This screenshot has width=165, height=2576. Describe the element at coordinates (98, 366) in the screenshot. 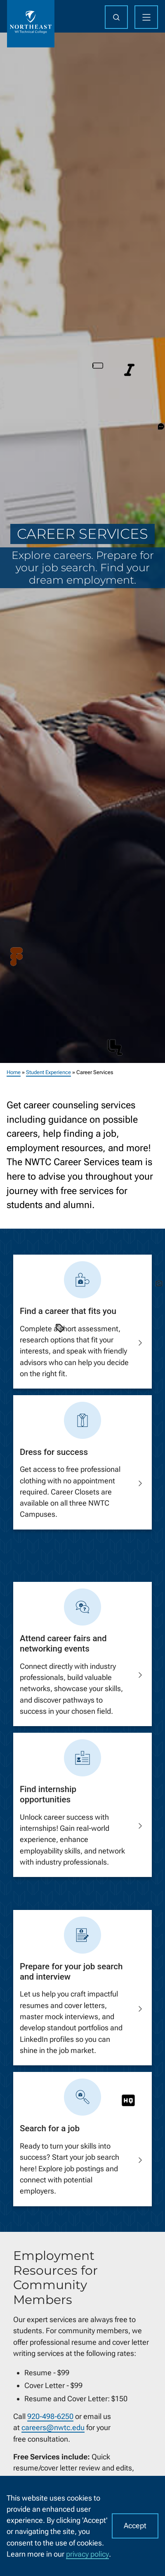

I see `rotate device to landscape mode` at that location.